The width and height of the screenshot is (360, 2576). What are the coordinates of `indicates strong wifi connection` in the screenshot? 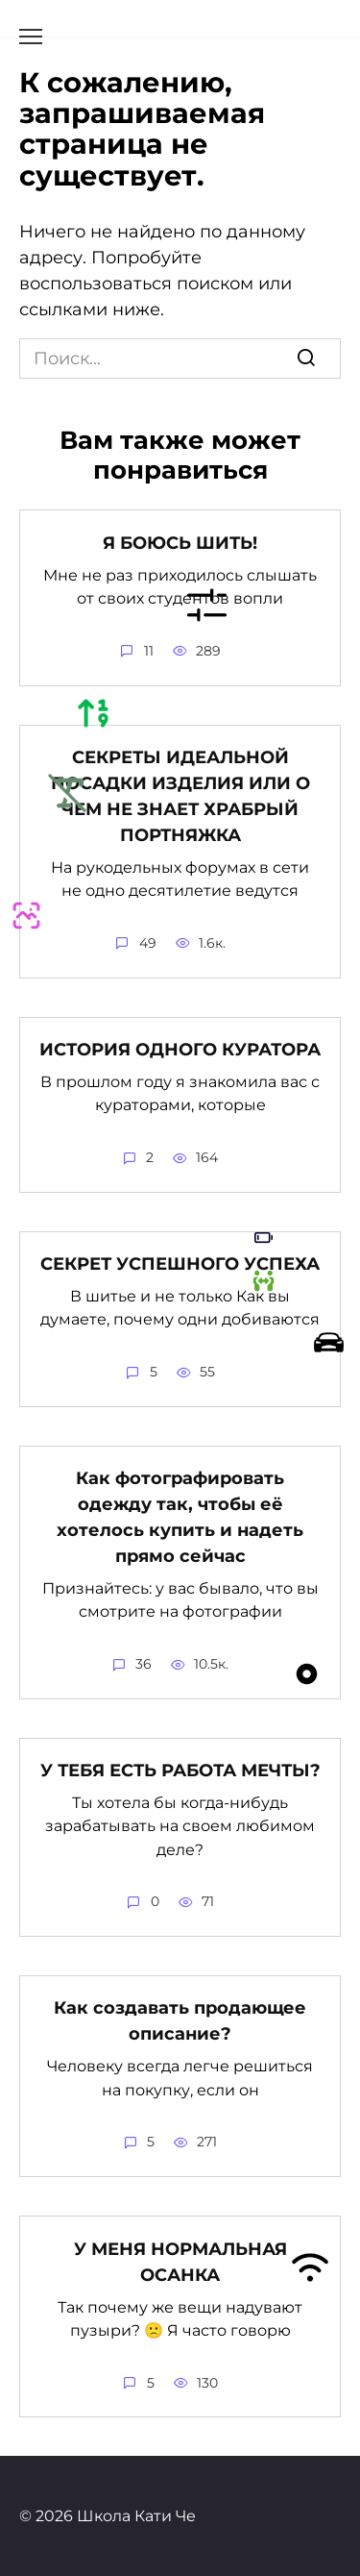 It's located at (310, 2267).